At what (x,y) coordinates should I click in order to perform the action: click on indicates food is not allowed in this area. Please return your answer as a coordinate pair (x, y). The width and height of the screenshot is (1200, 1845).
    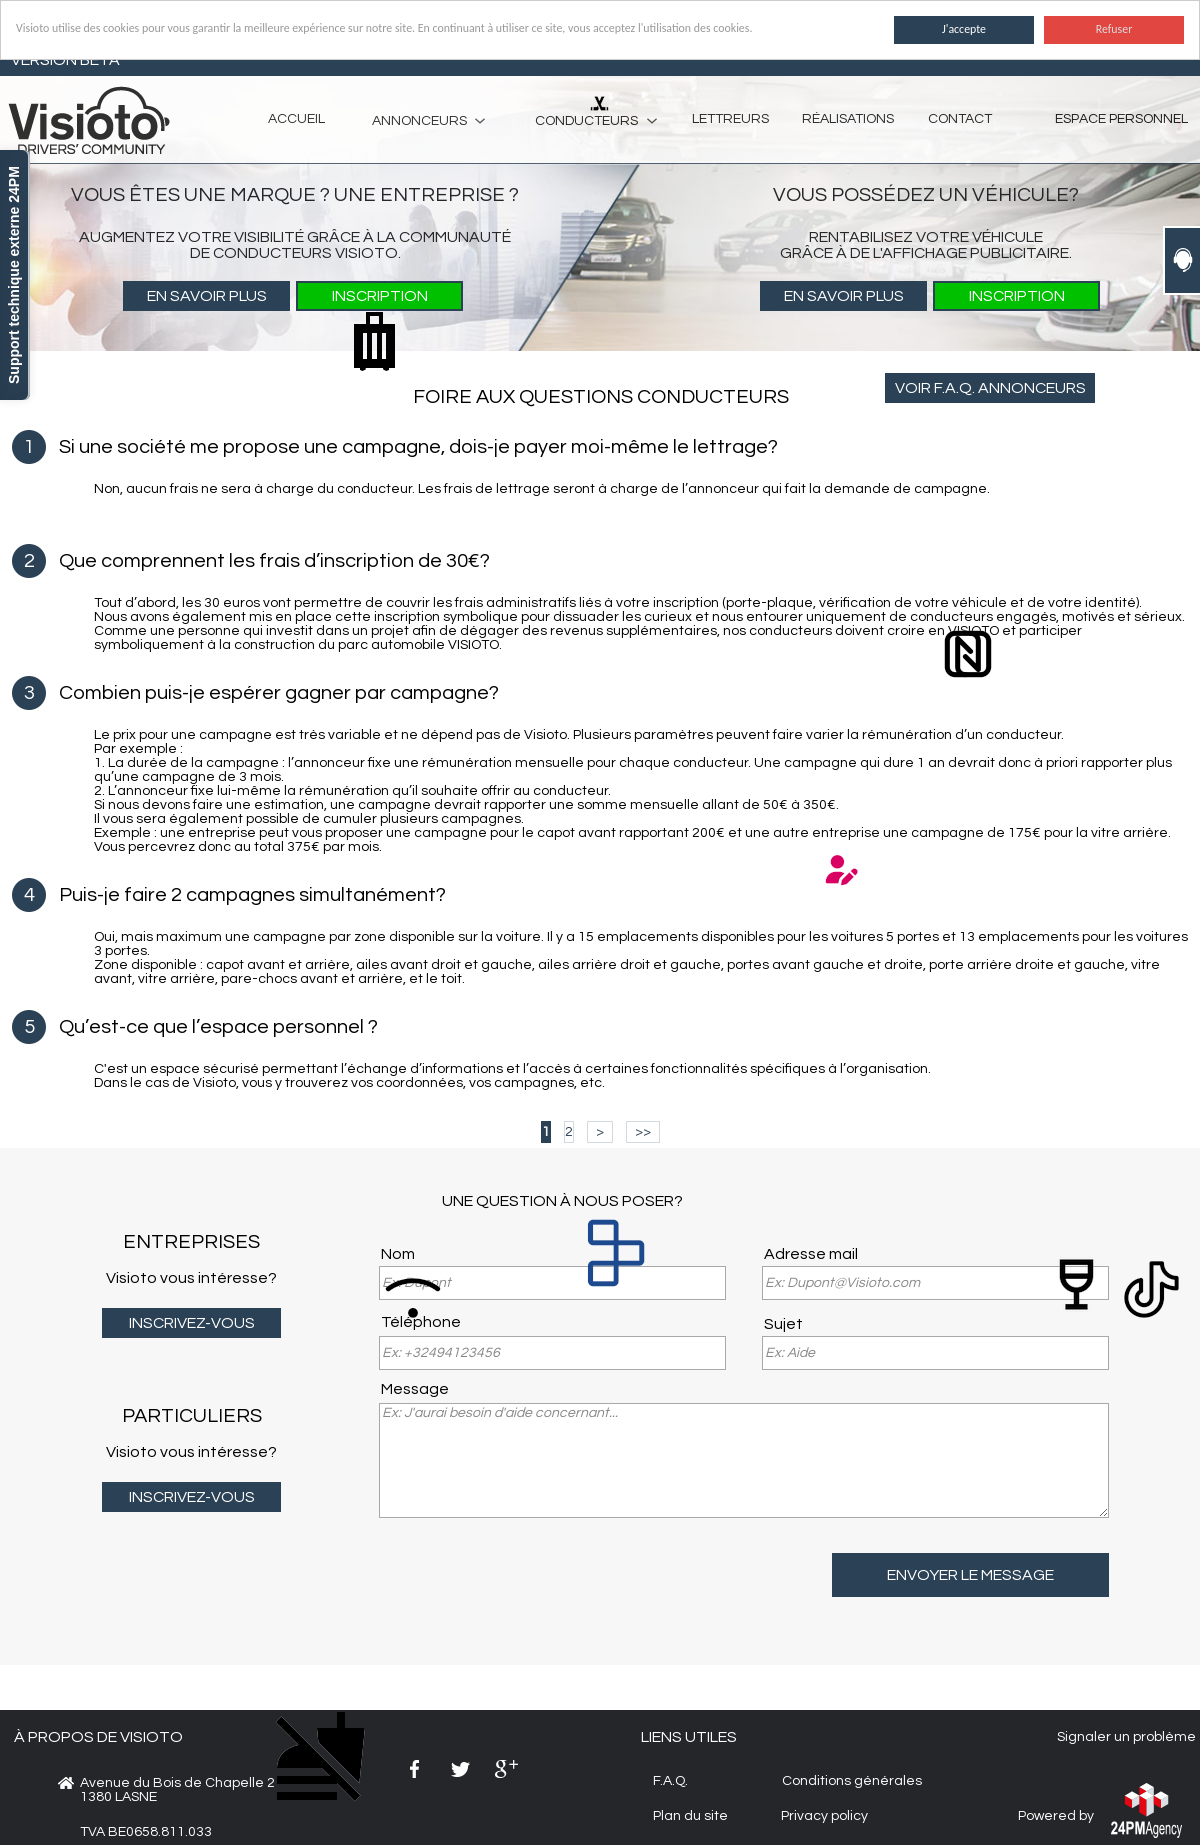
    Looking at the image, I should click on (321, 1756).